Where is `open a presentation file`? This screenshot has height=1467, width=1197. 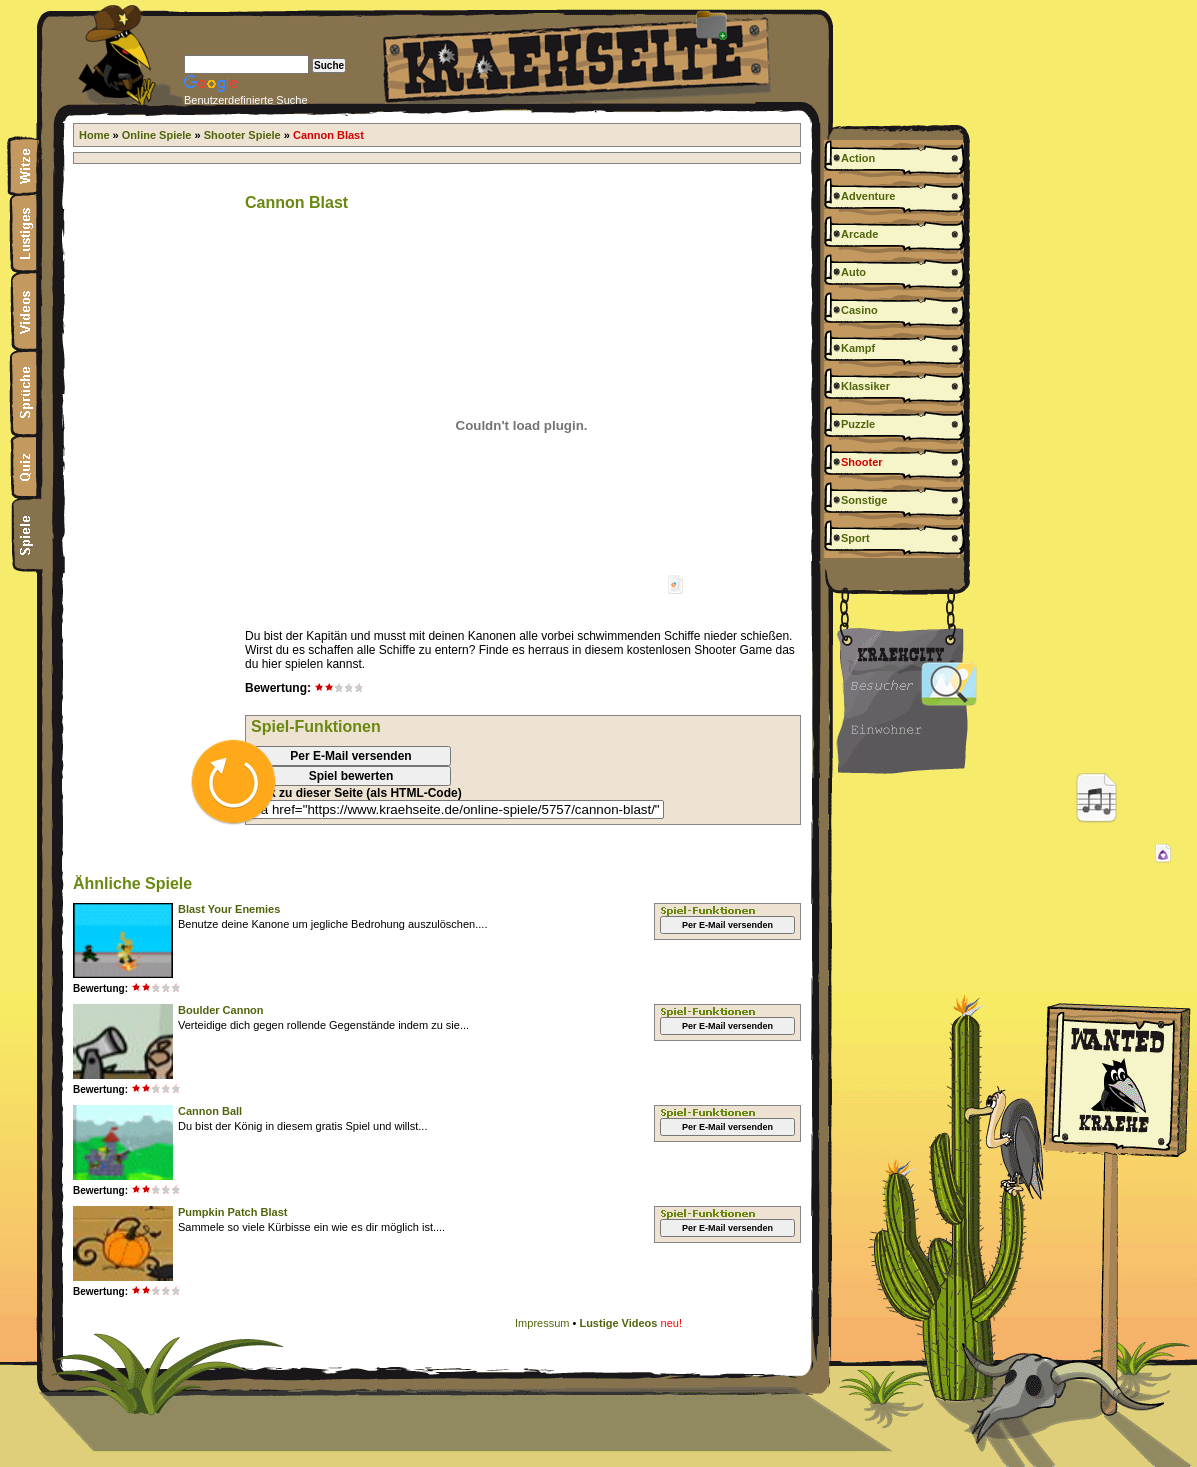
open a presentation file is located at coordinates (675, 584).